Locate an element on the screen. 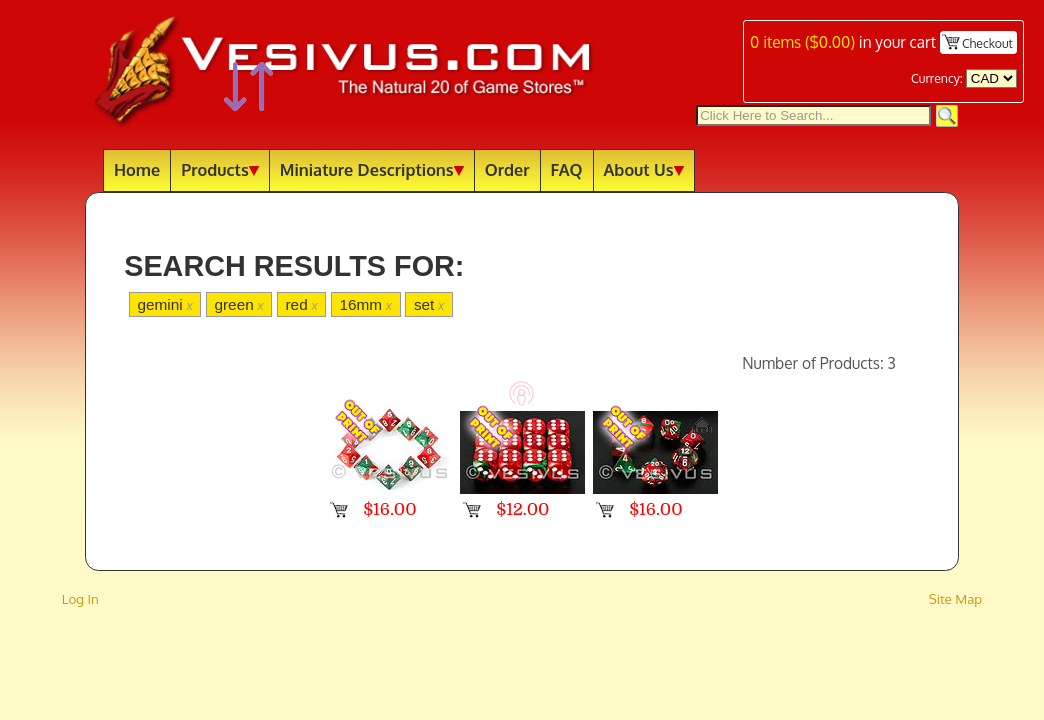  find nearby mosques is located at coordinates (702, 426).